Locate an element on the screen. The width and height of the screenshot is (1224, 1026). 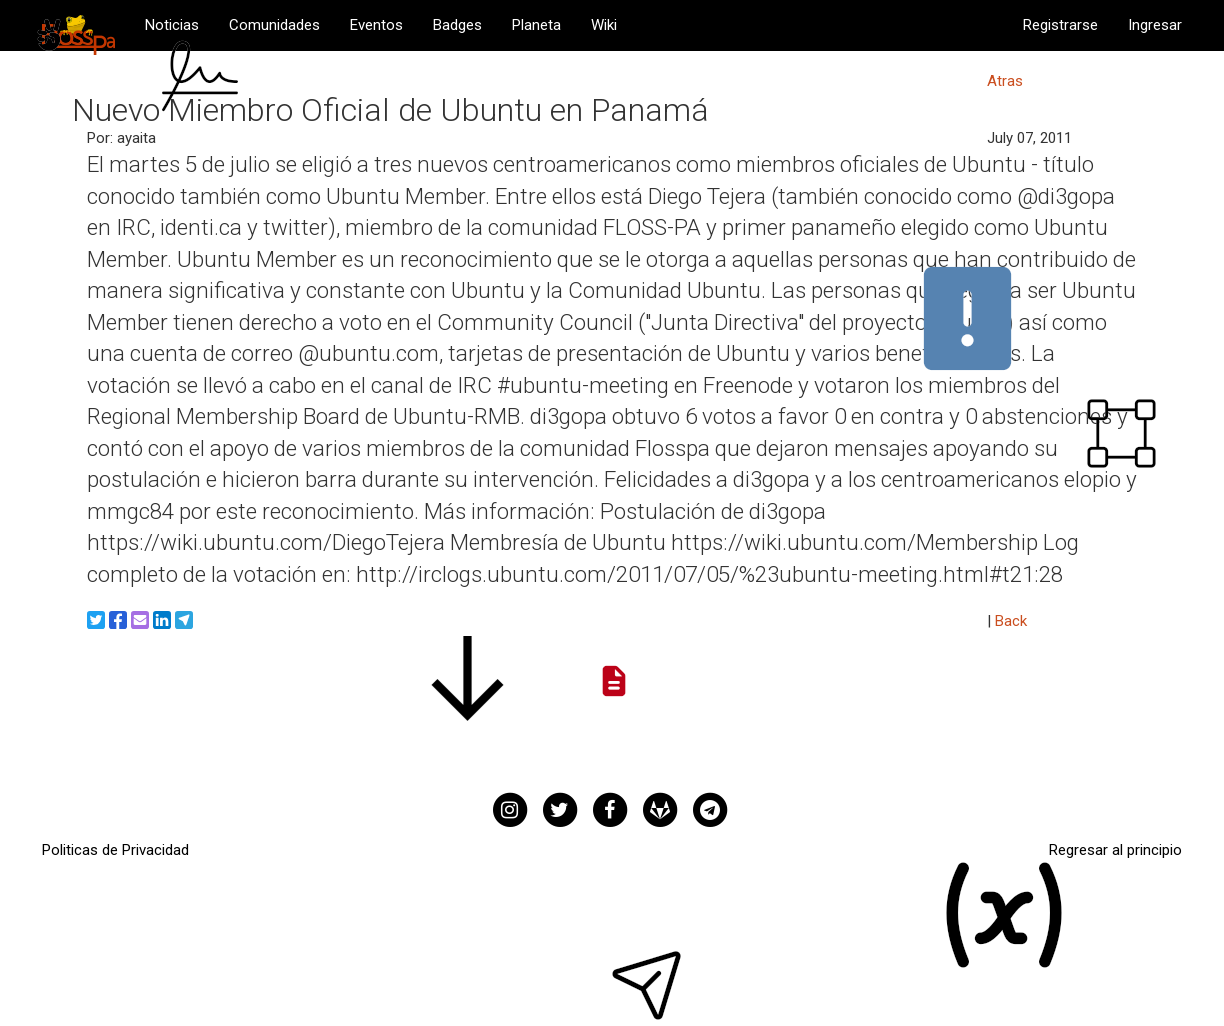
send a message is located at coordinates (649, 983).